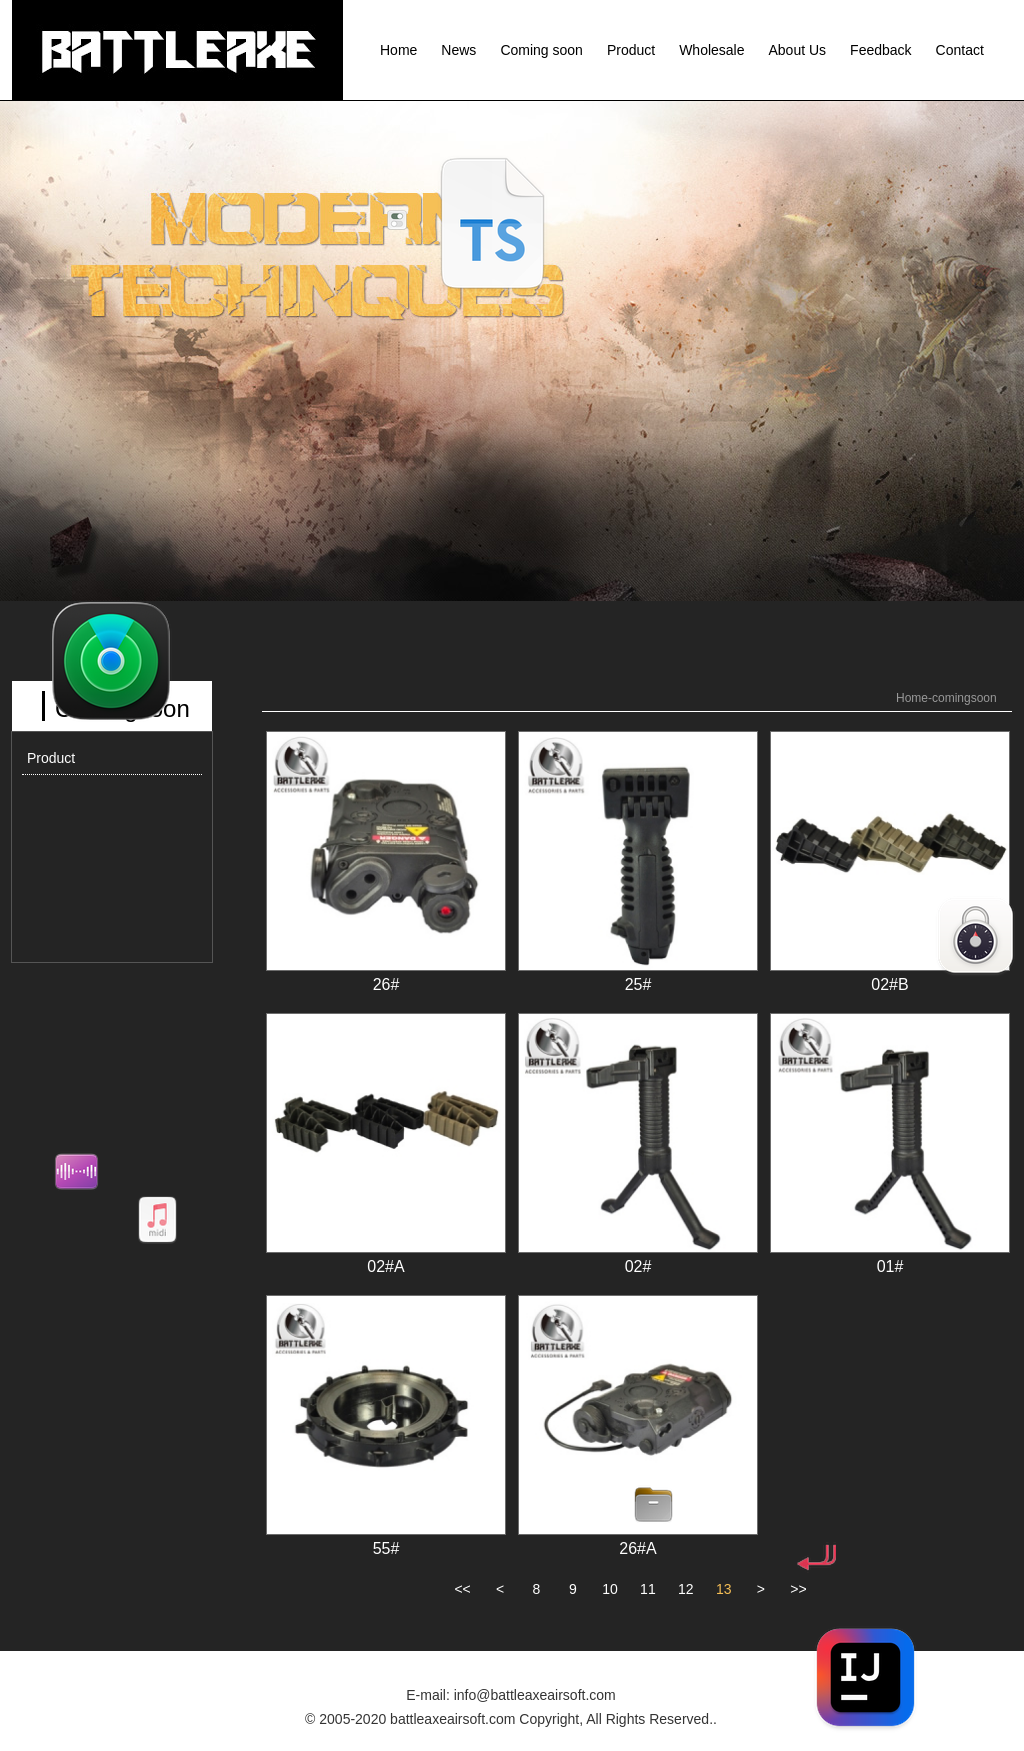  Describe the element at coordinates (492, 223) in the screenshot. I see `a typescript source code file` at that location.